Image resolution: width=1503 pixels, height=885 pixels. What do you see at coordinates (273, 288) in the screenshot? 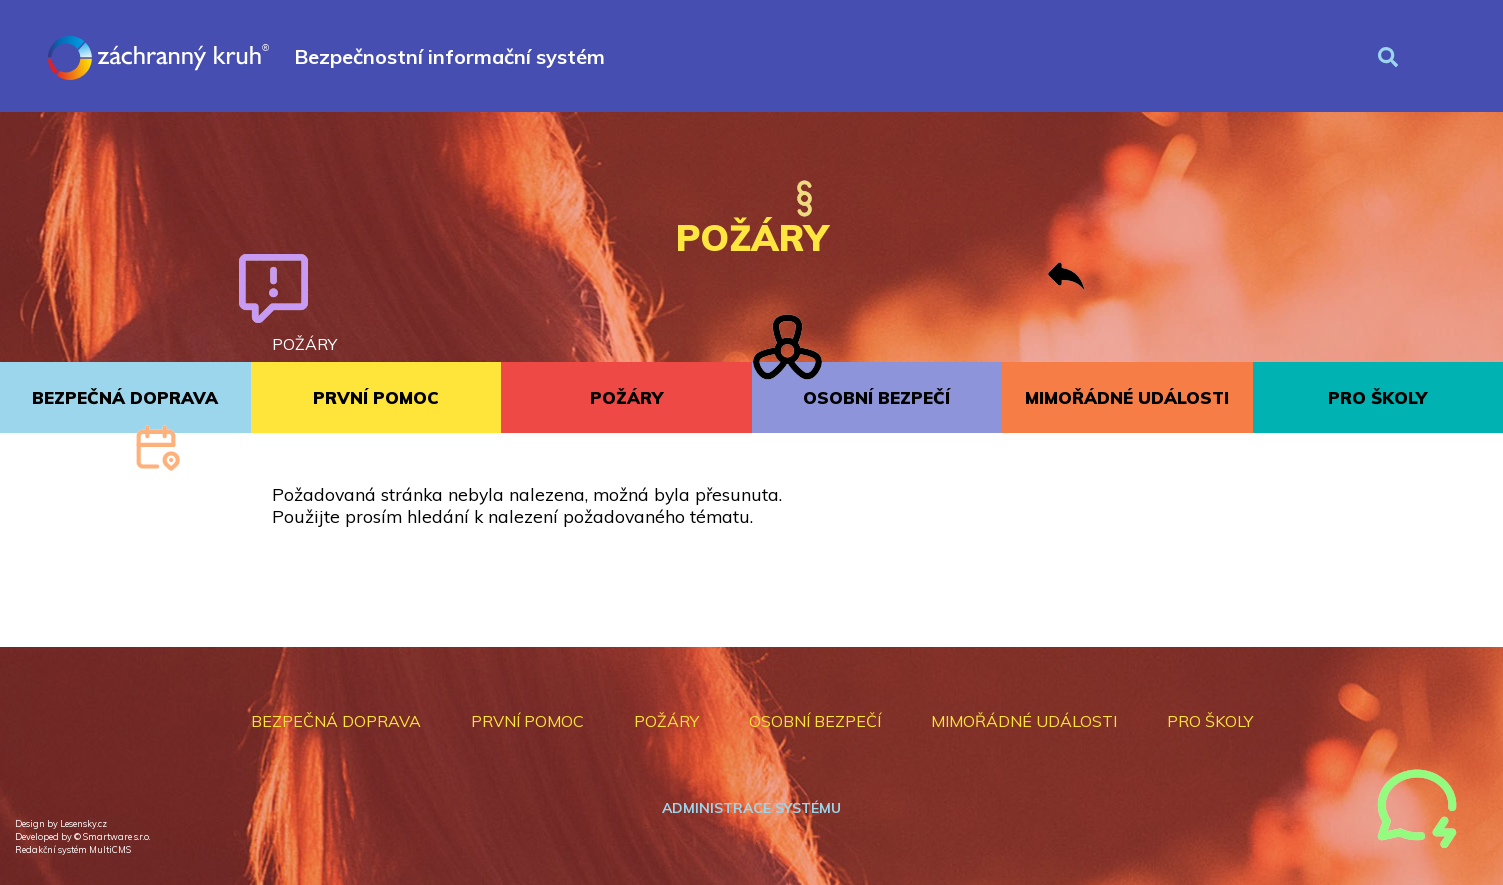
I see `report an issue or problem` at bounding box center [273, 288].